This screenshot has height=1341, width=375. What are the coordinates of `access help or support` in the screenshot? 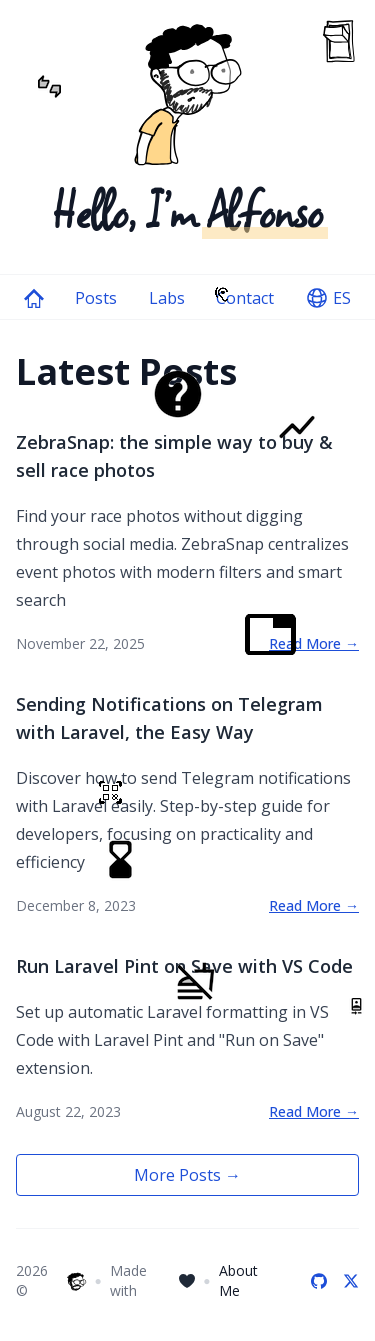 It's located at (178, 394).